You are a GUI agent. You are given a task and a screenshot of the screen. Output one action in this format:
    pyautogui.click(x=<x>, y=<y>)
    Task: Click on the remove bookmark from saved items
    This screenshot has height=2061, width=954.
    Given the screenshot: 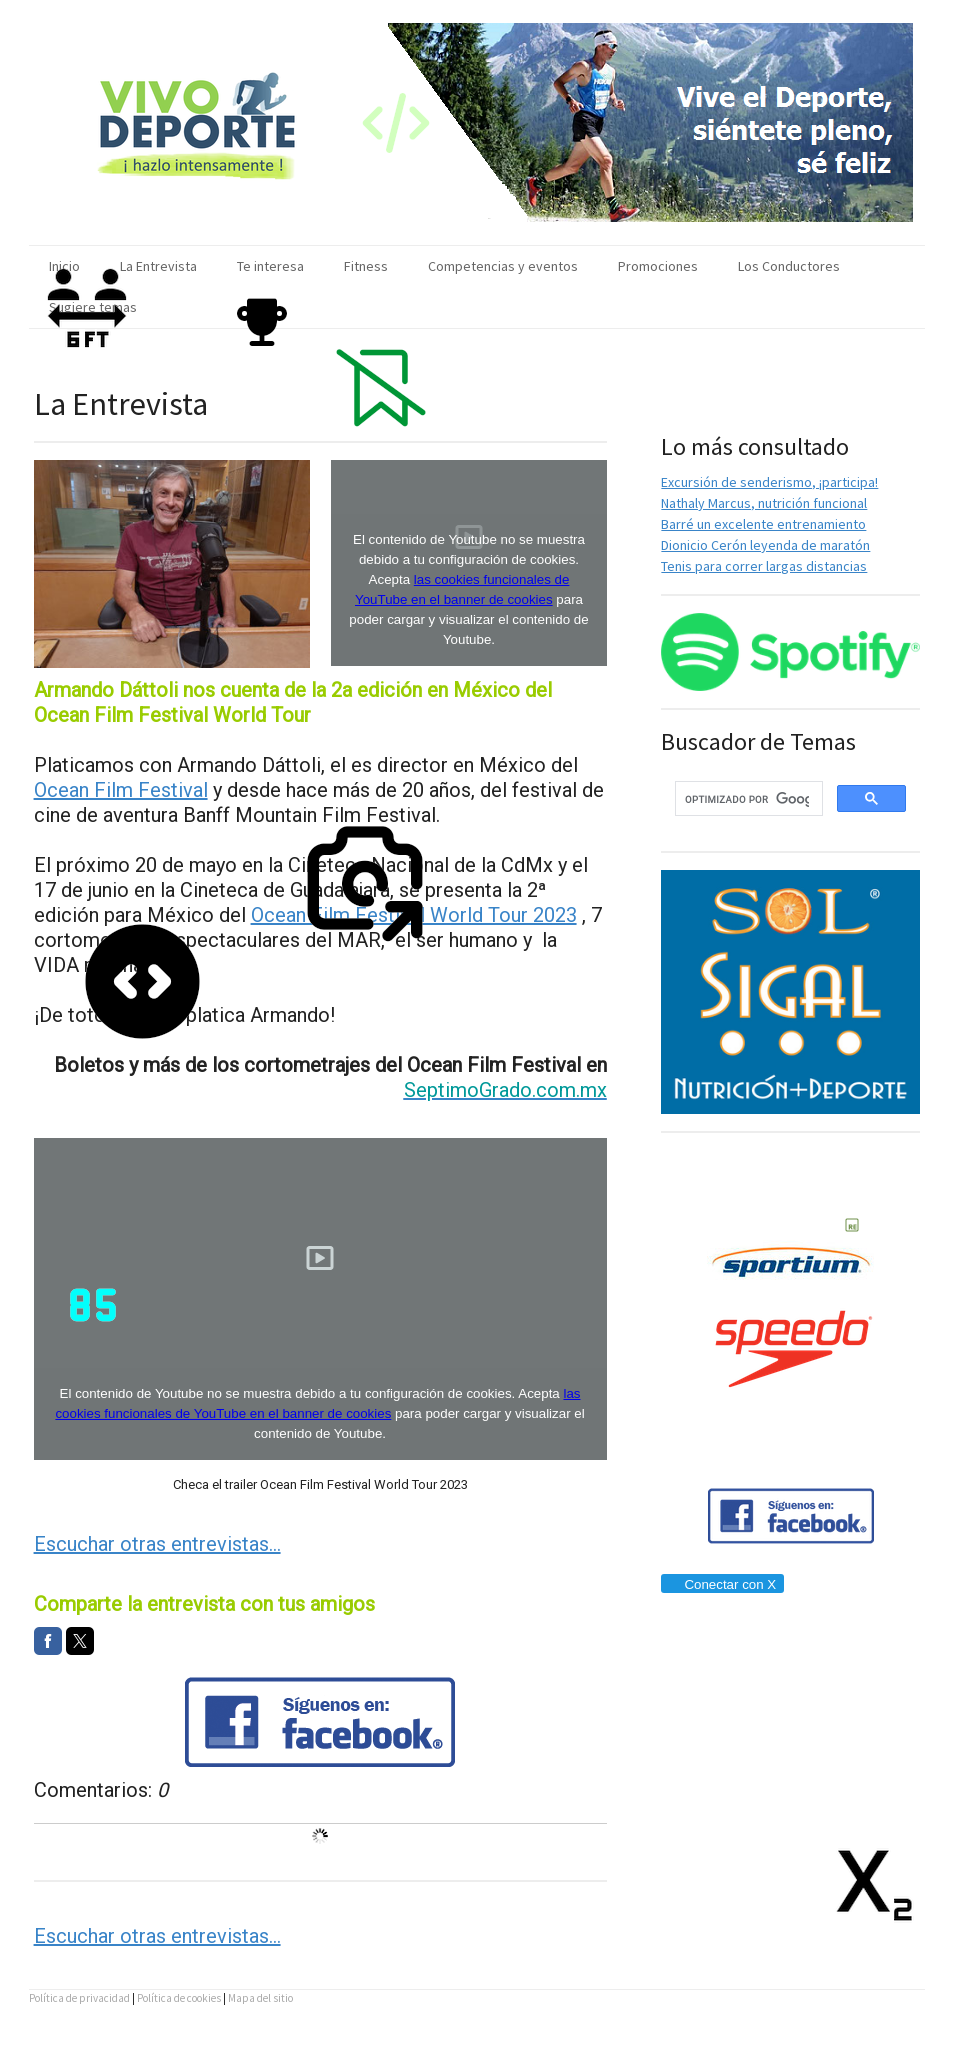 What is the action you would take?
    pyautogui.click(x=381, y=388)
    